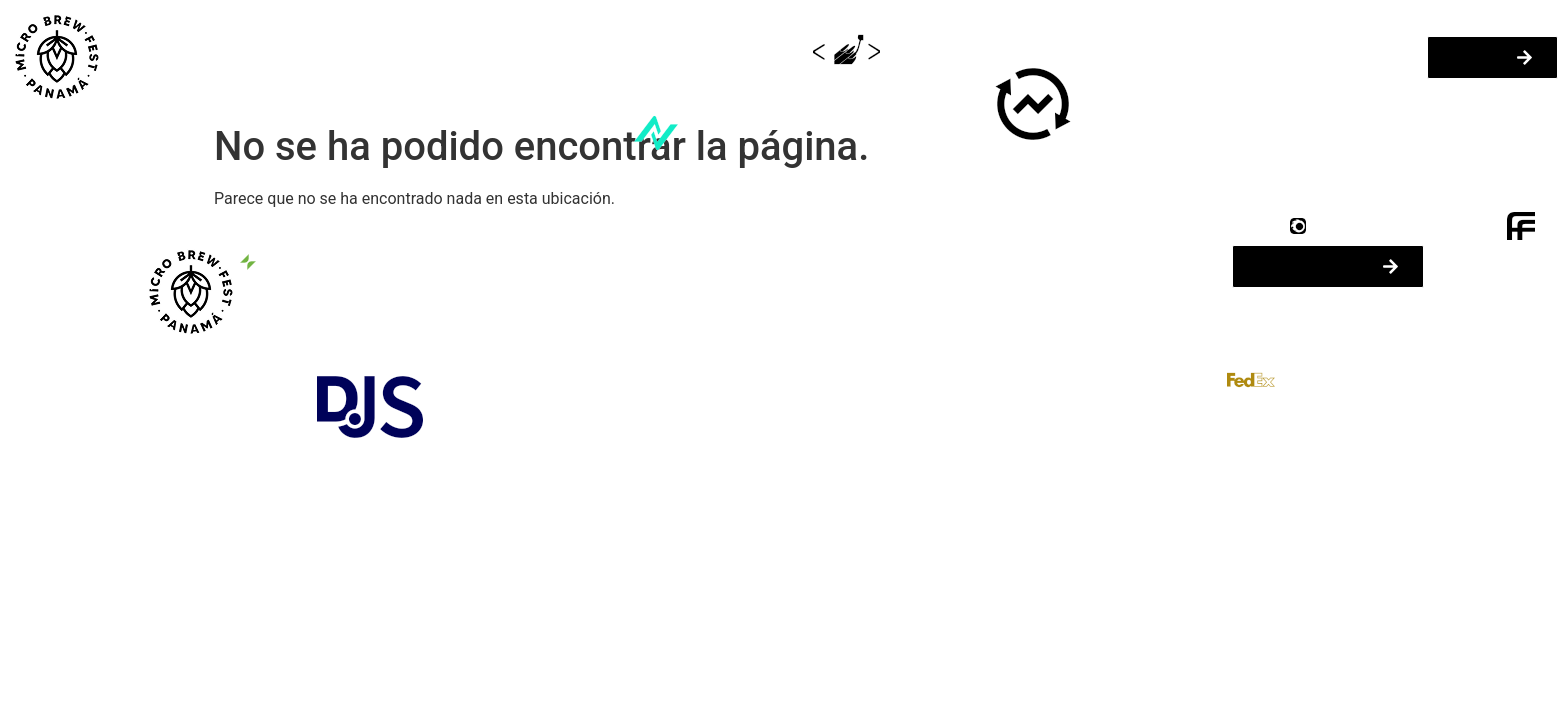  I want to click on glide app logo, so click(248, 262).